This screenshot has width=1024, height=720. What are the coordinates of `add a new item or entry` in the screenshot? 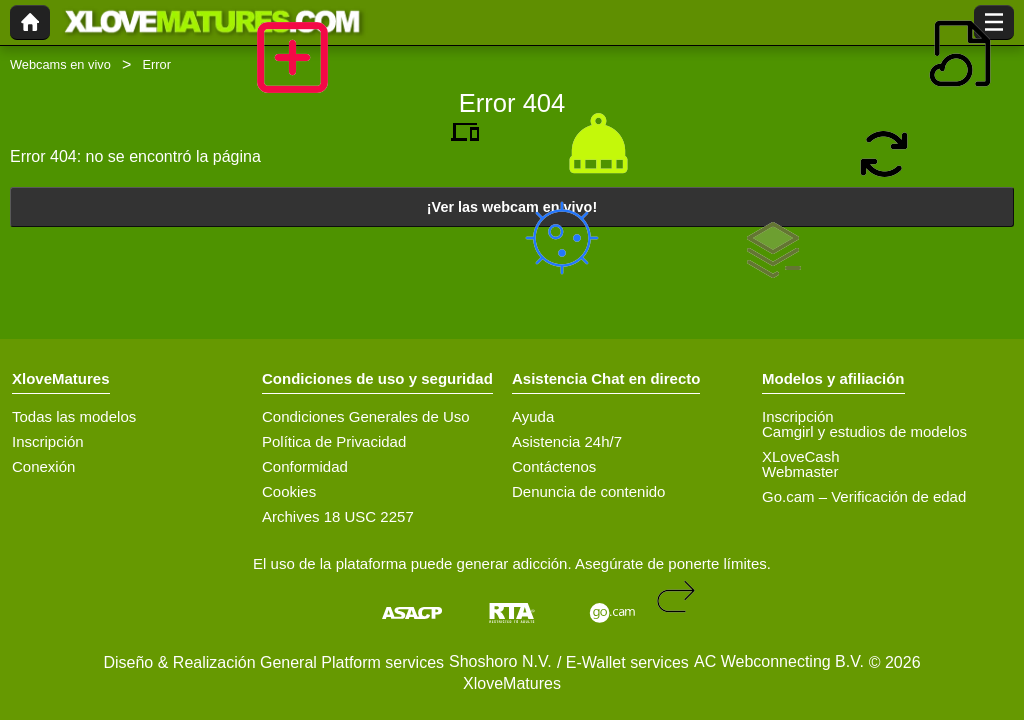 It's located at (292, 57).